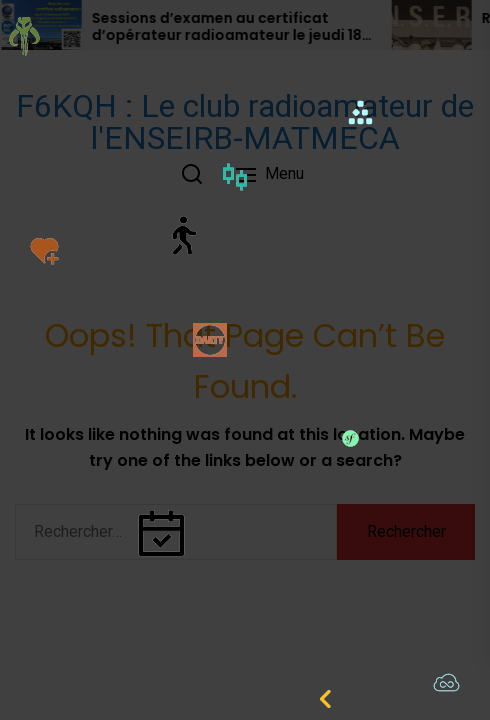 The image size is (490, 720). What do you see at coordinates (24, 36) in the screenshot?
I see `the mandalorian logo from star wars` at bounding box center [24, 36].